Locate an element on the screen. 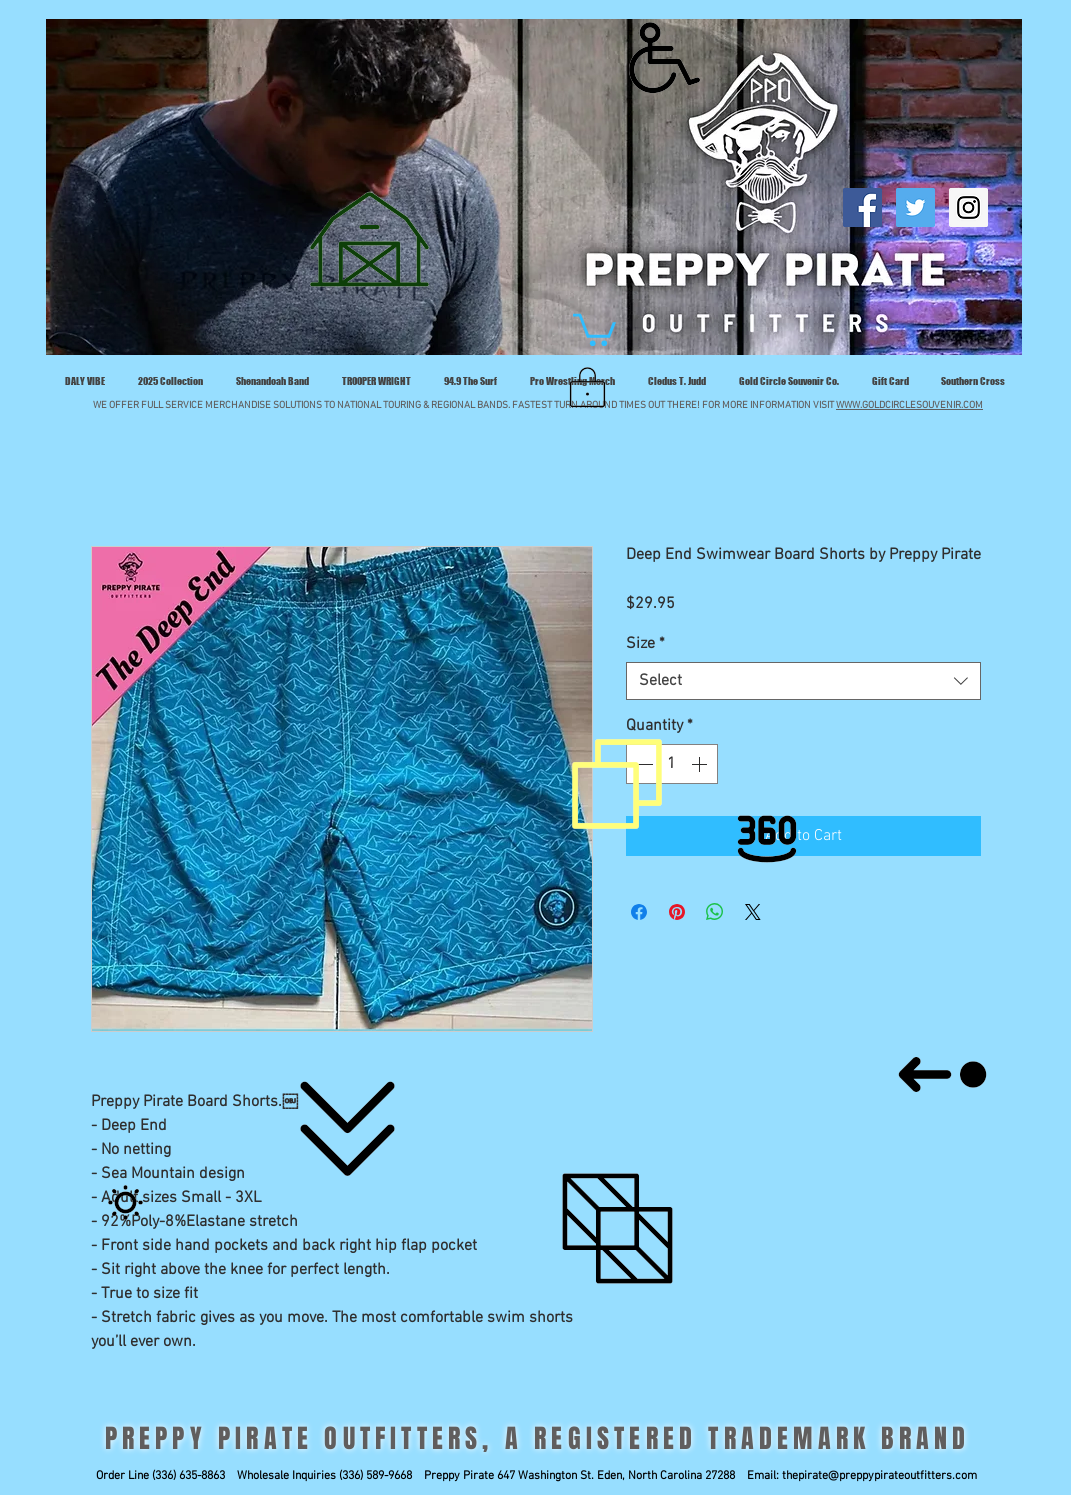 The image size is (1071, 1495). view 360-degree panoramic content is located at coordinates (767, 839).